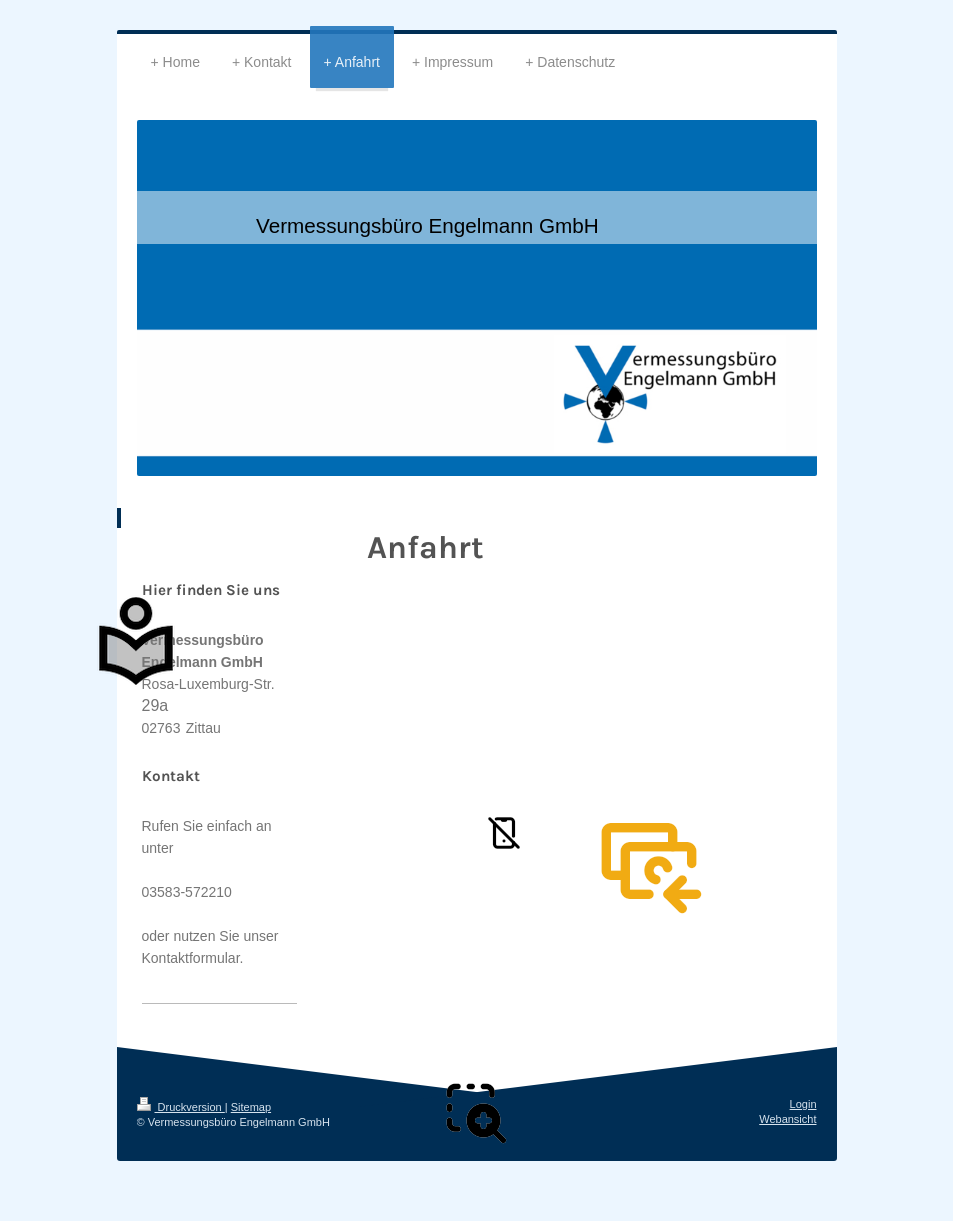 Image resolution: width=953 pixels, height=1221 pixels. What do you see at coordinates (475, 1112) in the screenshot?
I see `zoom in on a selected area` at bounding box center [475, 1112].